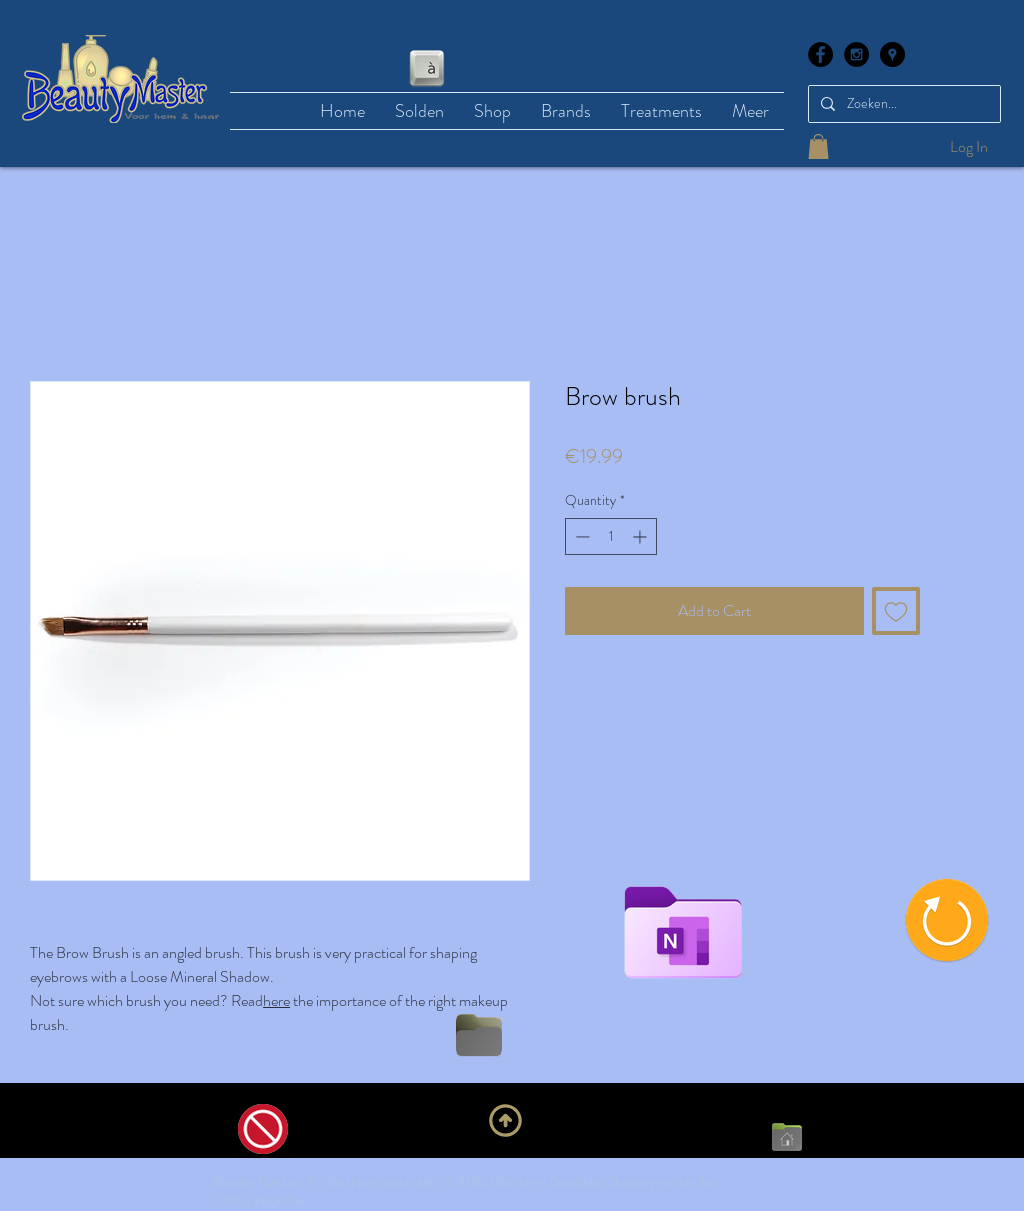 The image size is (1024, 1211). I want to click on reboot or restart the system, so click(947, 920).